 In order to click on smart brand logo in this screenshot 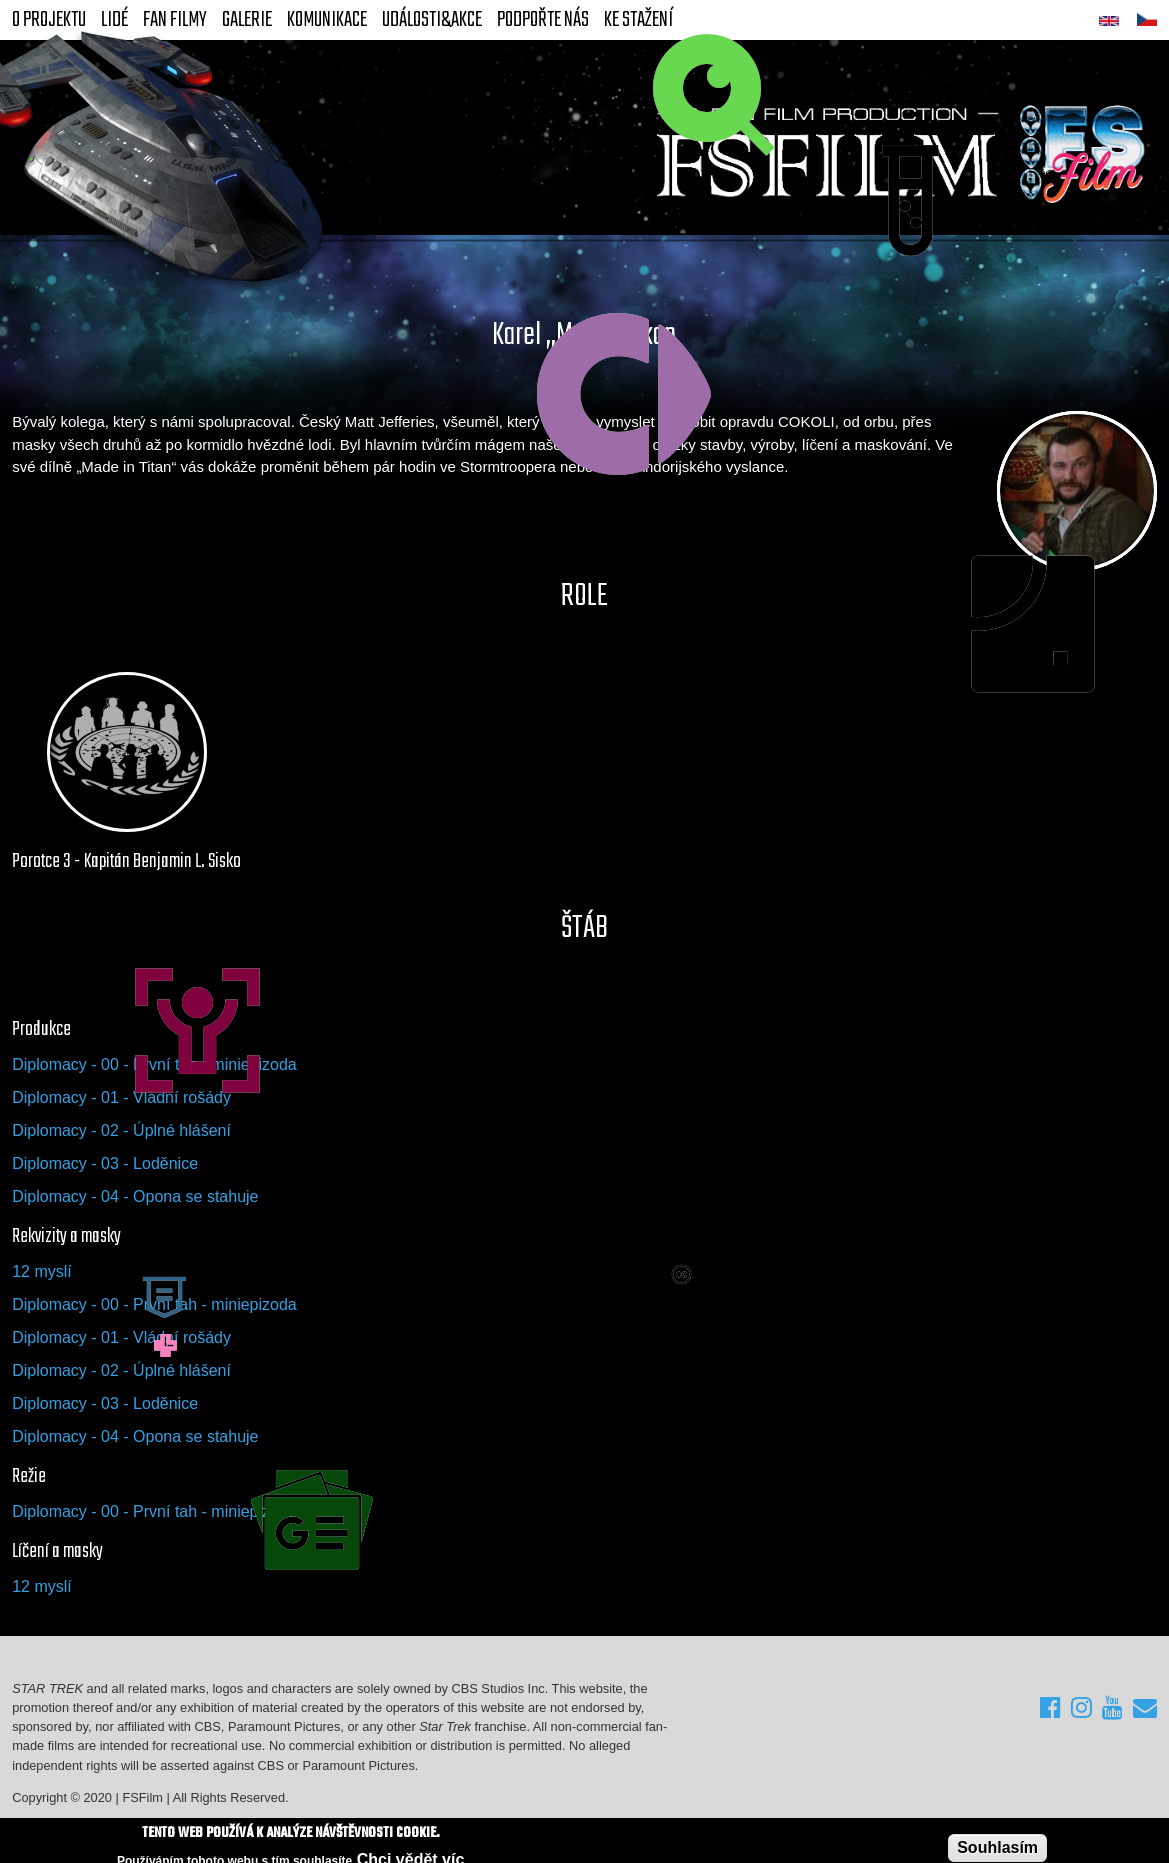, I will do `click(624, 394)`.